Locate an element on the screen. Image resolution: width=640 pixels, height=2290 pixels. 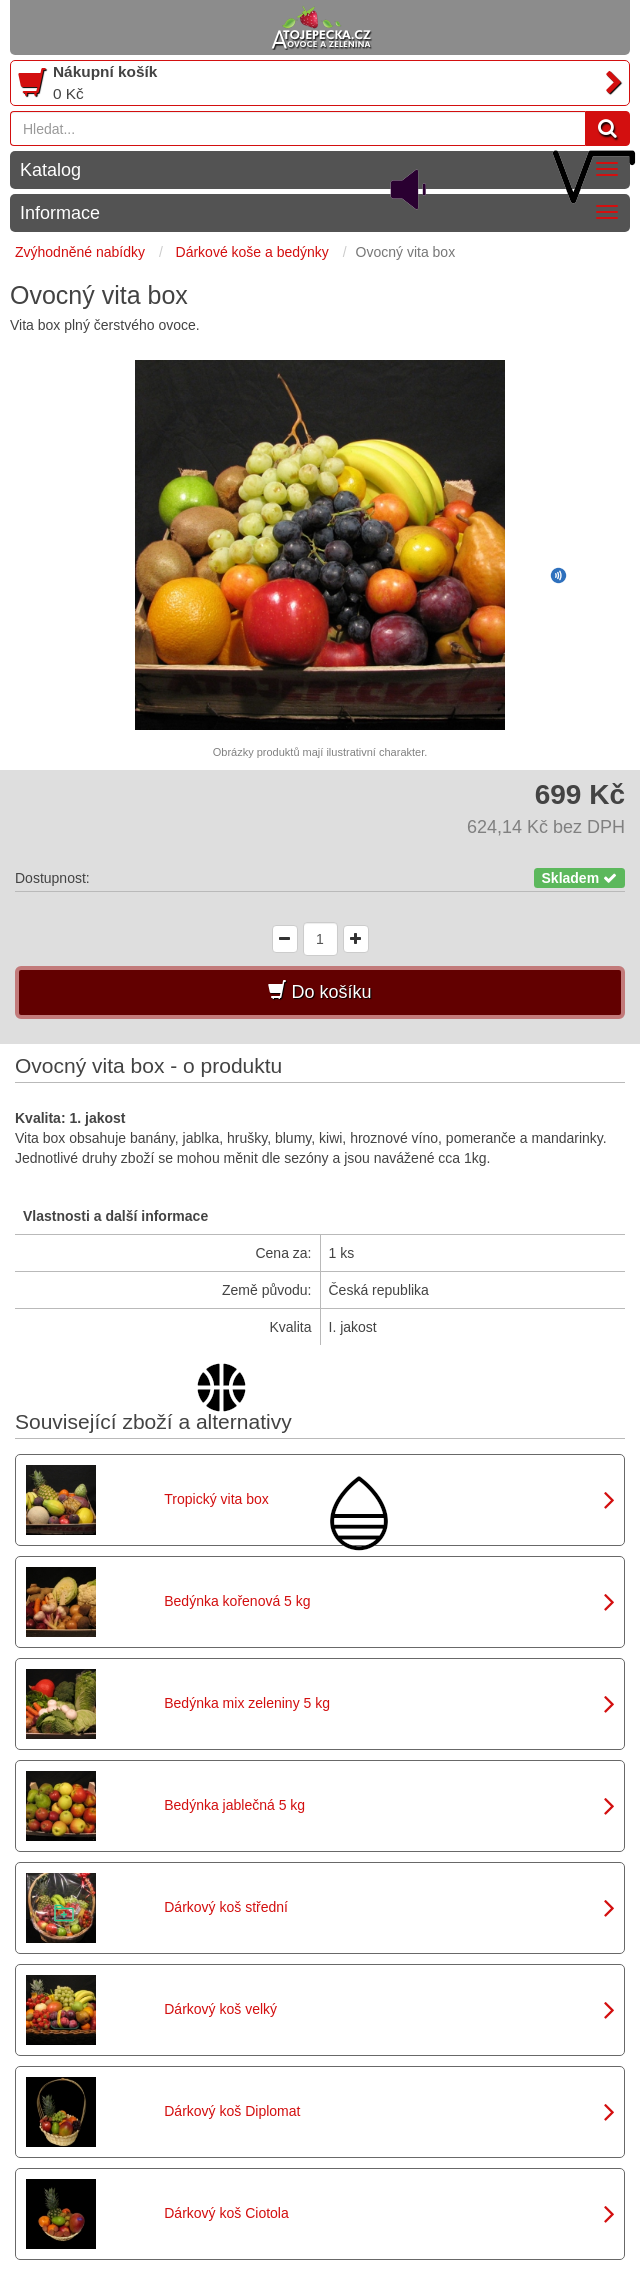
adjust fill level or capacity is located at coordinates (359, 1516).